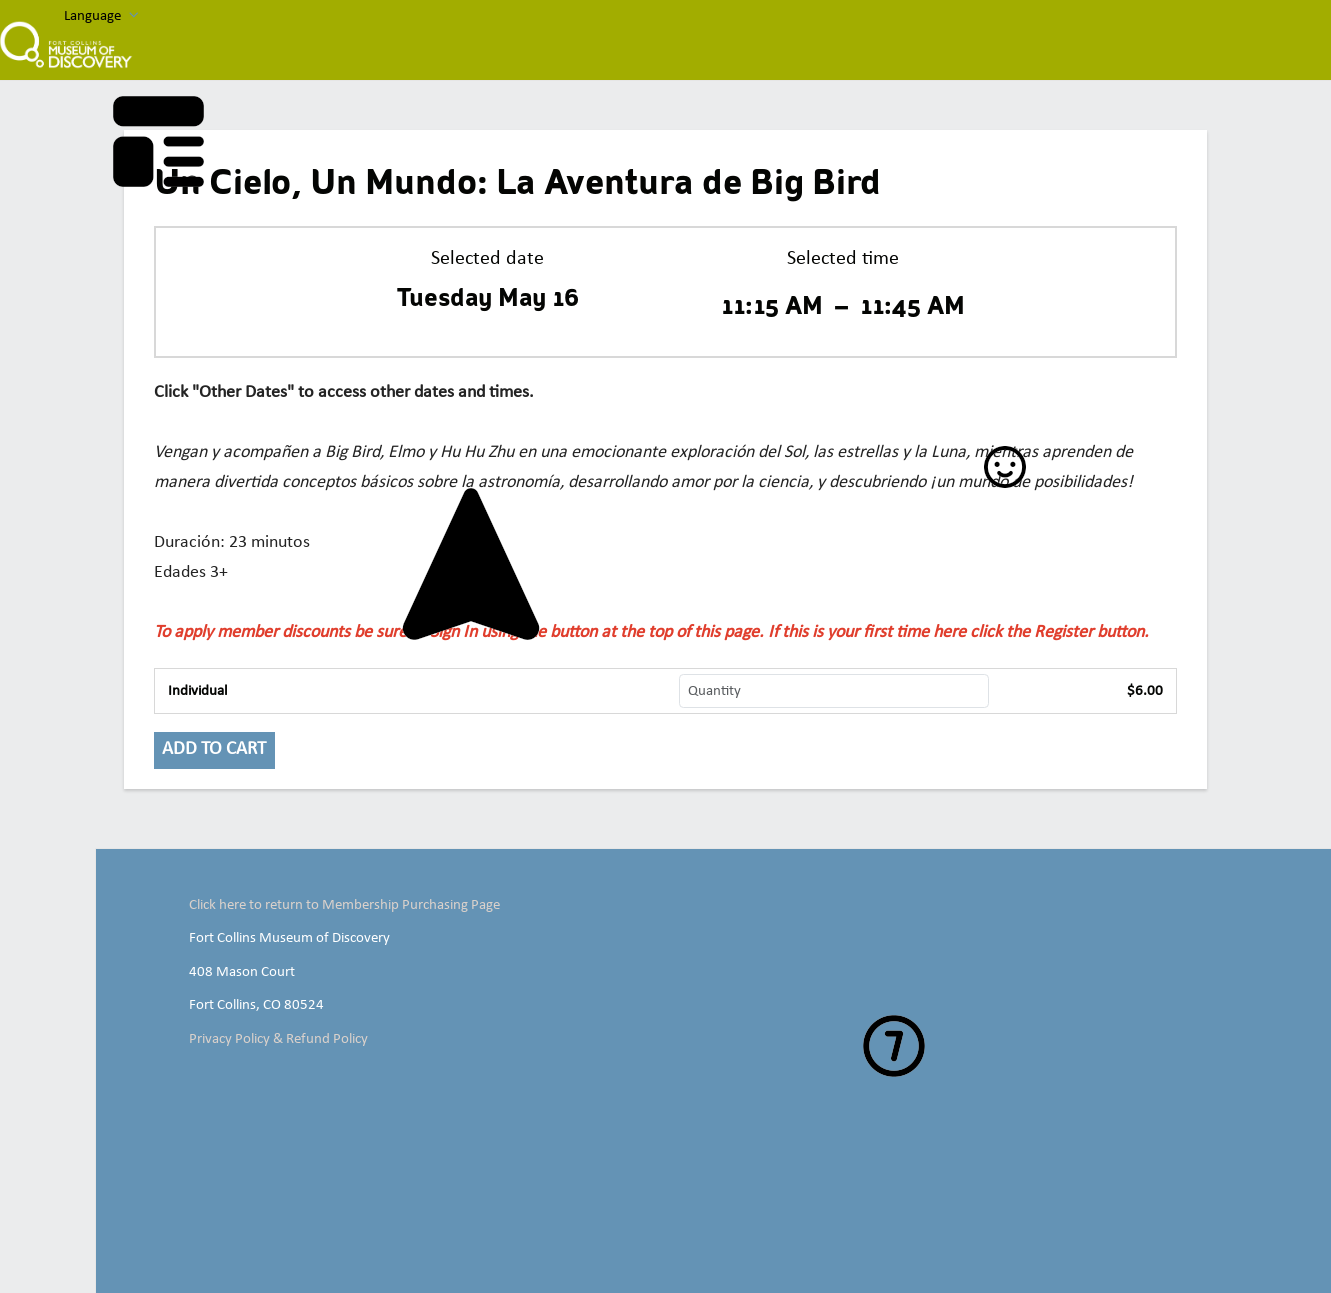 This screenshot has height=1293, width=1331. I want to click on add emoji or reaction to content, so click(1005, 467).